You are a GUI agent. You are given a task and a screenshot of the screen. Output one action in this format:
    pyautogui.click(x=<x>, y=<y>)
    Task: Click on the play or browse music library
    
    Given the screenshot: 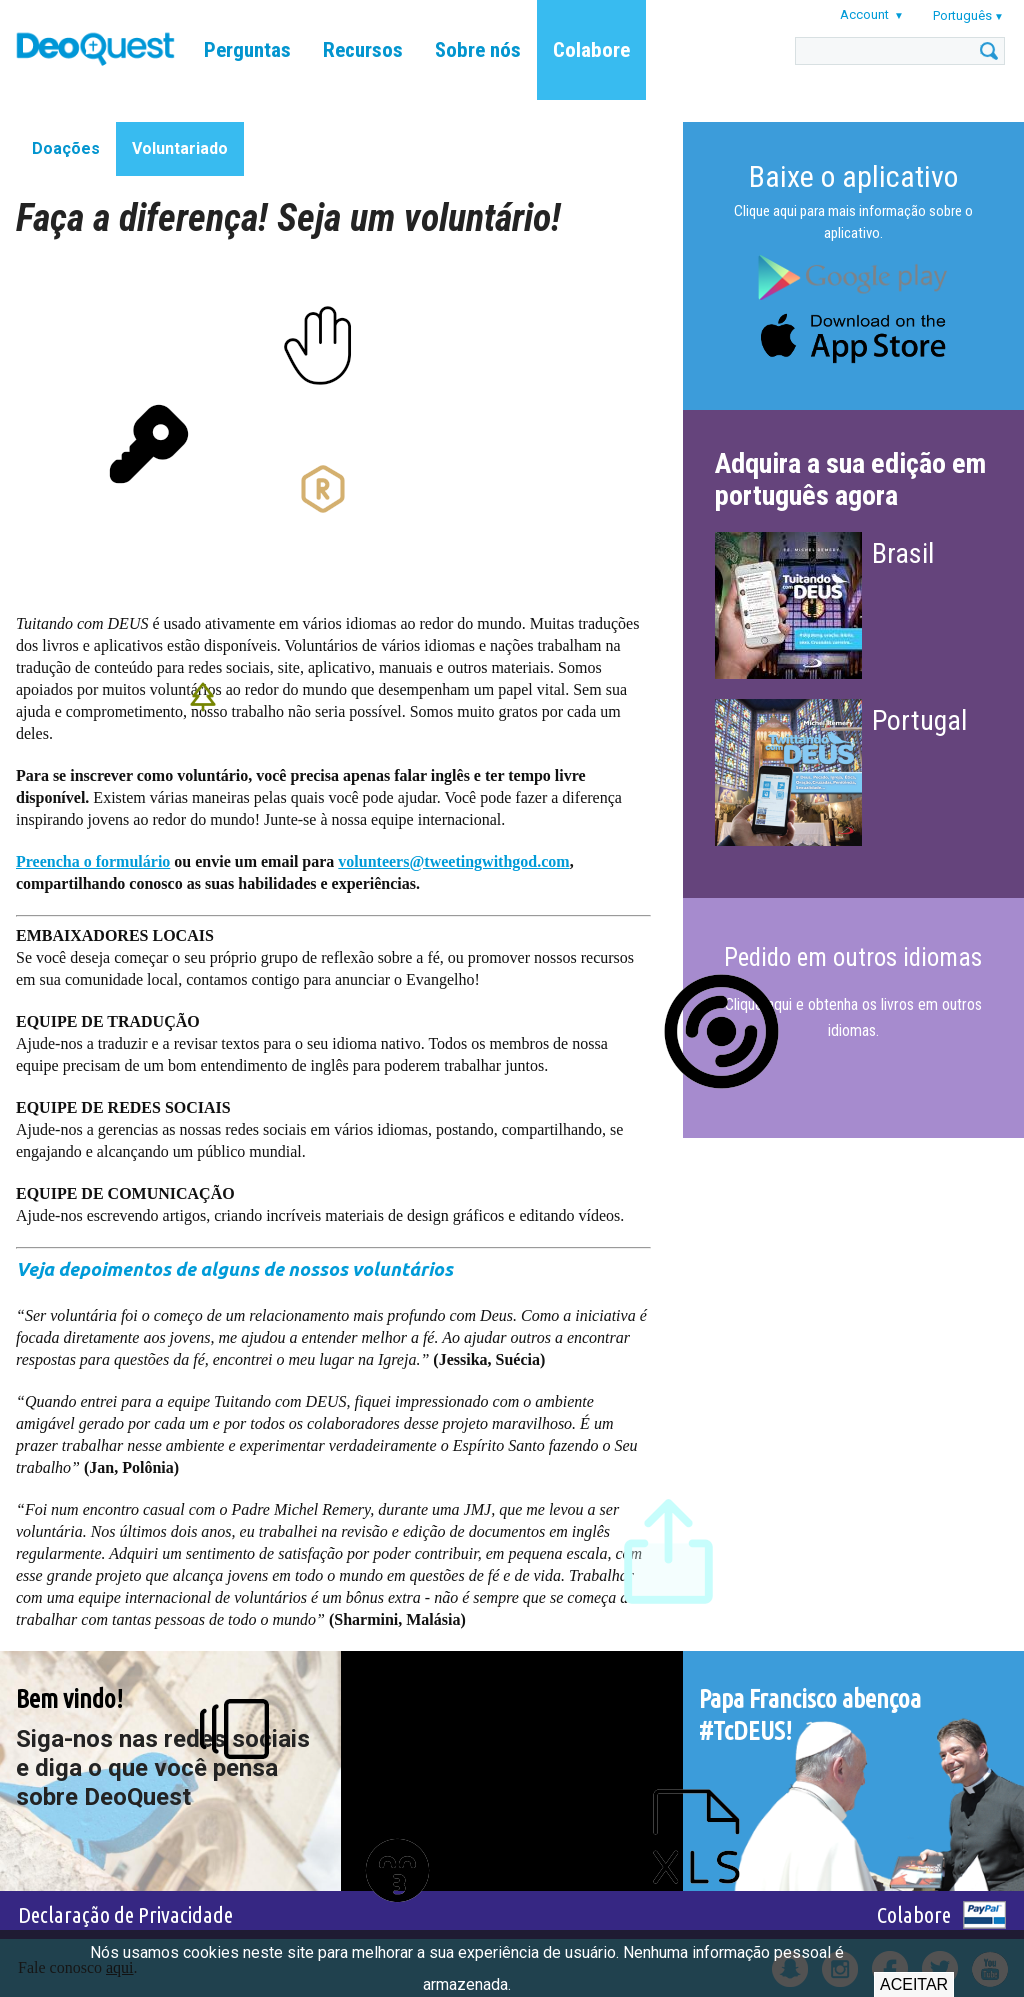 What is the action you would take?
    pyautogui.click(x=721, y=1031)
    